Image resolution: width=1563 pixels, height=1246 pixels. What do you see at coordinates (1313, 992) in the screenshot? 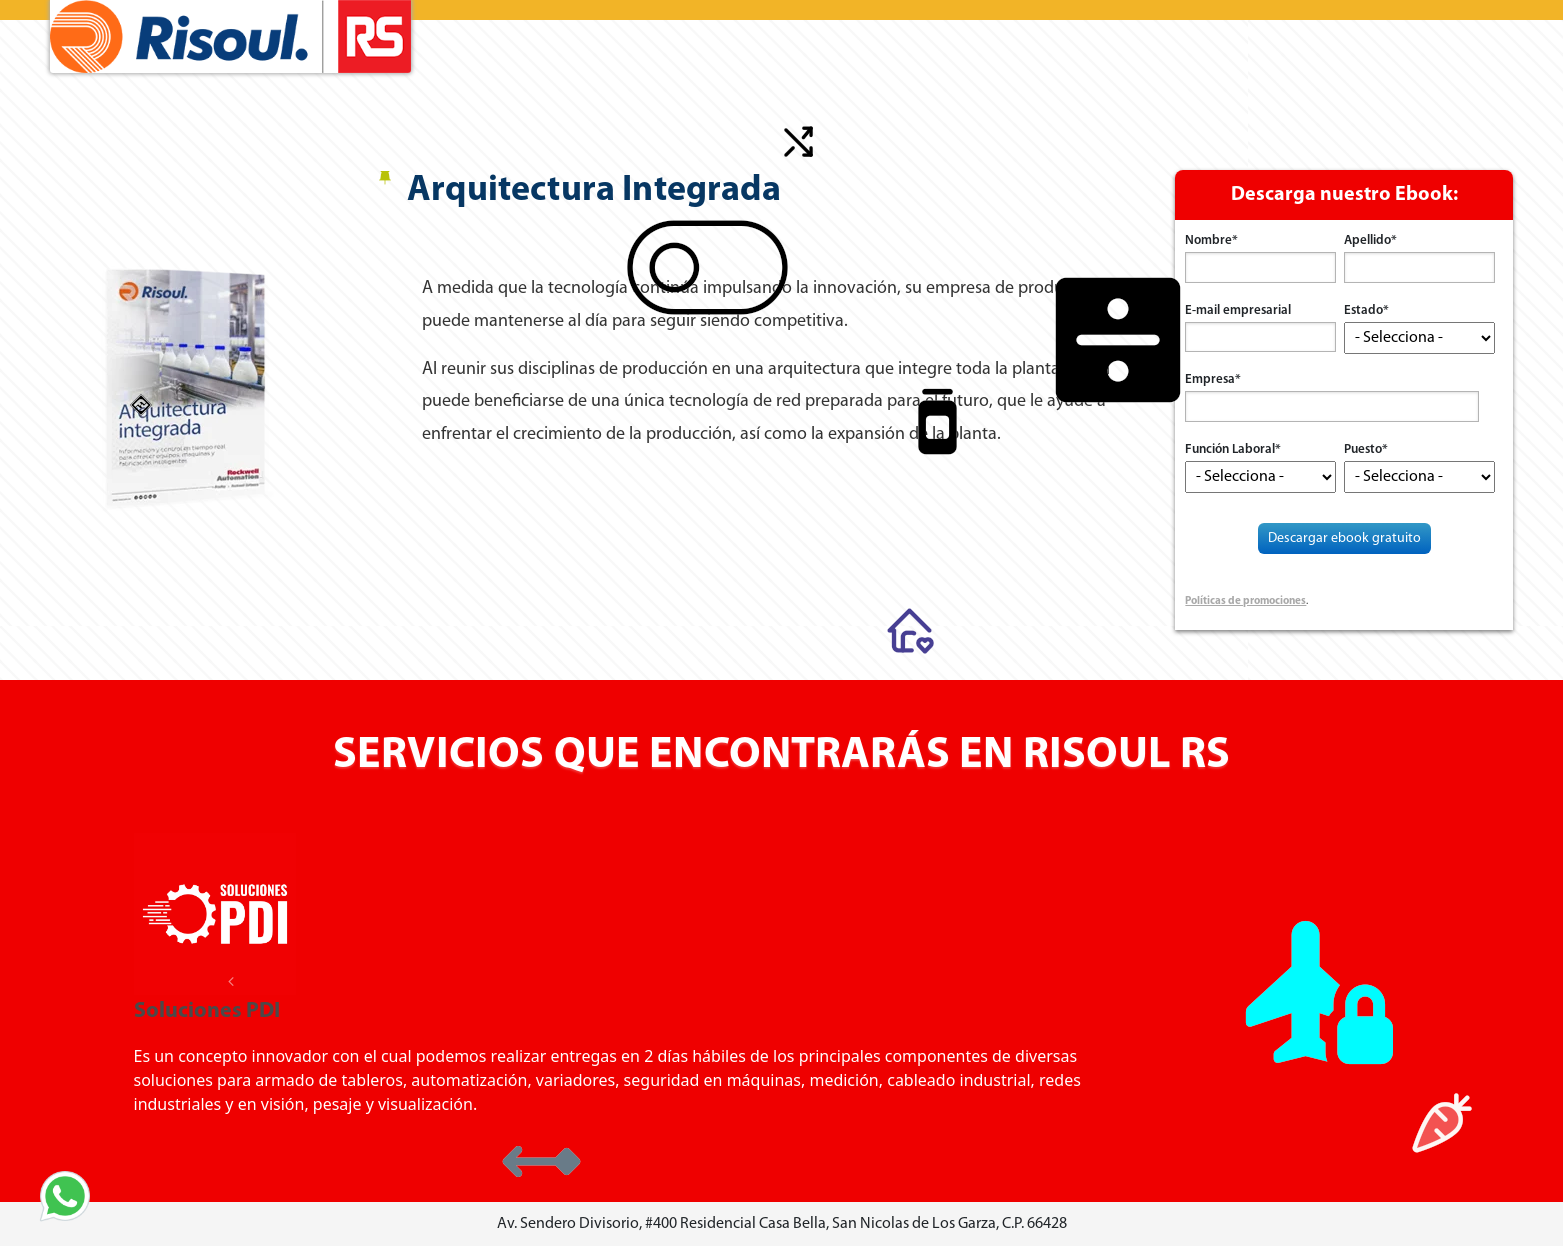
I see `airplane mode is locked or restricted` at bounding box center [1313, 992].